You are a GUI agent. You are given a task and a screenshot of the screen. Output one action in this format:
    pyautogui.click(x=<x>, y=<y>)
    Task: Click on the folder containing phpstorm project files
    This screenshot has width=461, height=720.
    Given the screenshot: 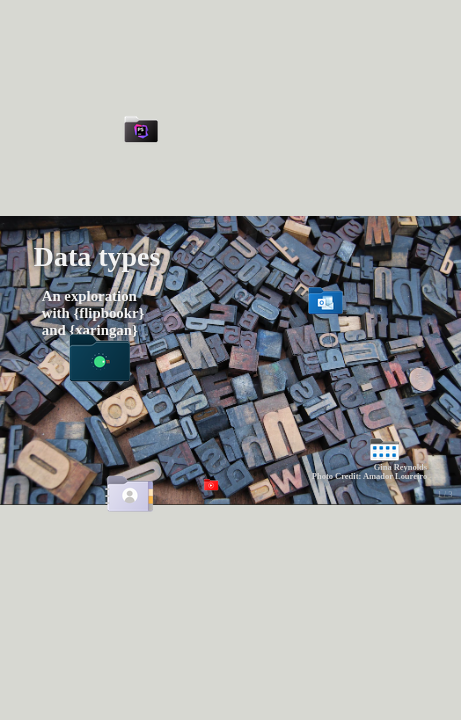 What is the action you would take?
    pyautogui.click(x=141, y=130)
    